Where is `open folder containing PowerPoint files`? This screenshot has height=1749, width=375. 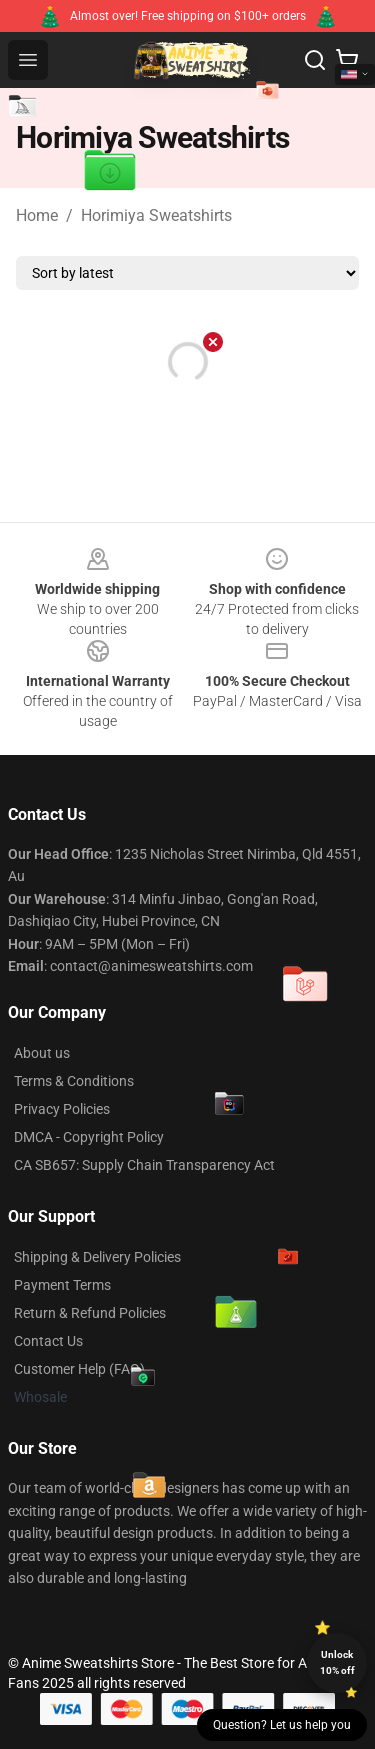 open folder containing PowerPoint files is located at coordinates (267, 90).